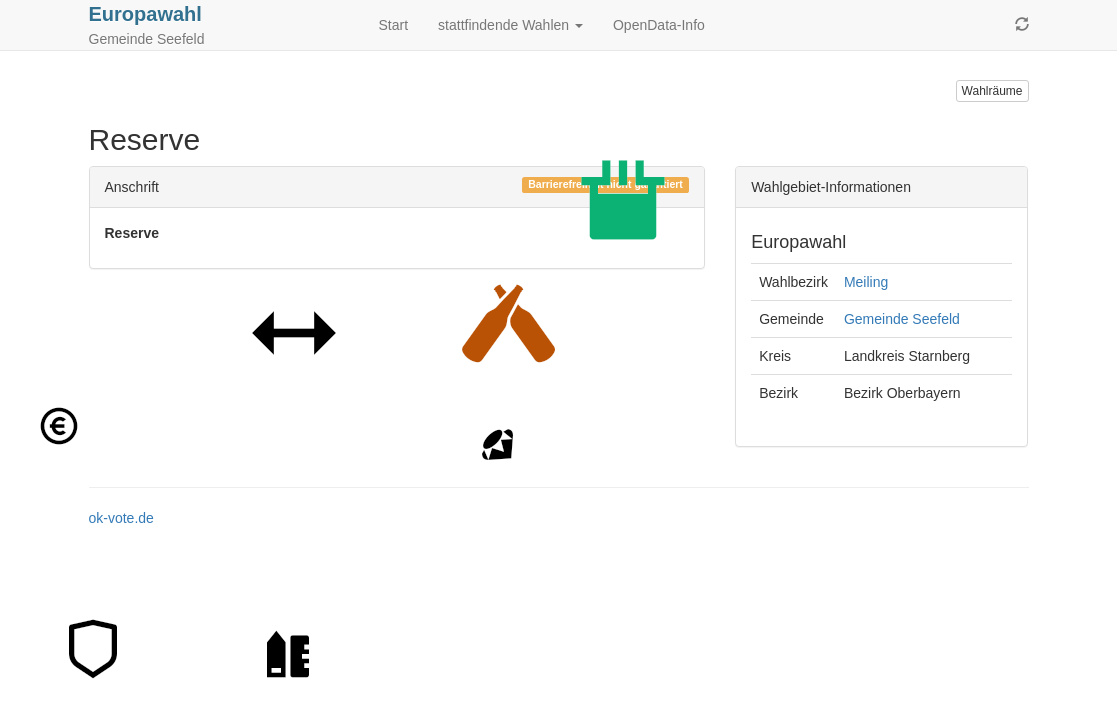 Image resolution: width=1117 pixels, height=720 pixels. What do you see at coordinates (93, 649) in the screenshot?
I see `access security settings` at bounding box center [93, 649].